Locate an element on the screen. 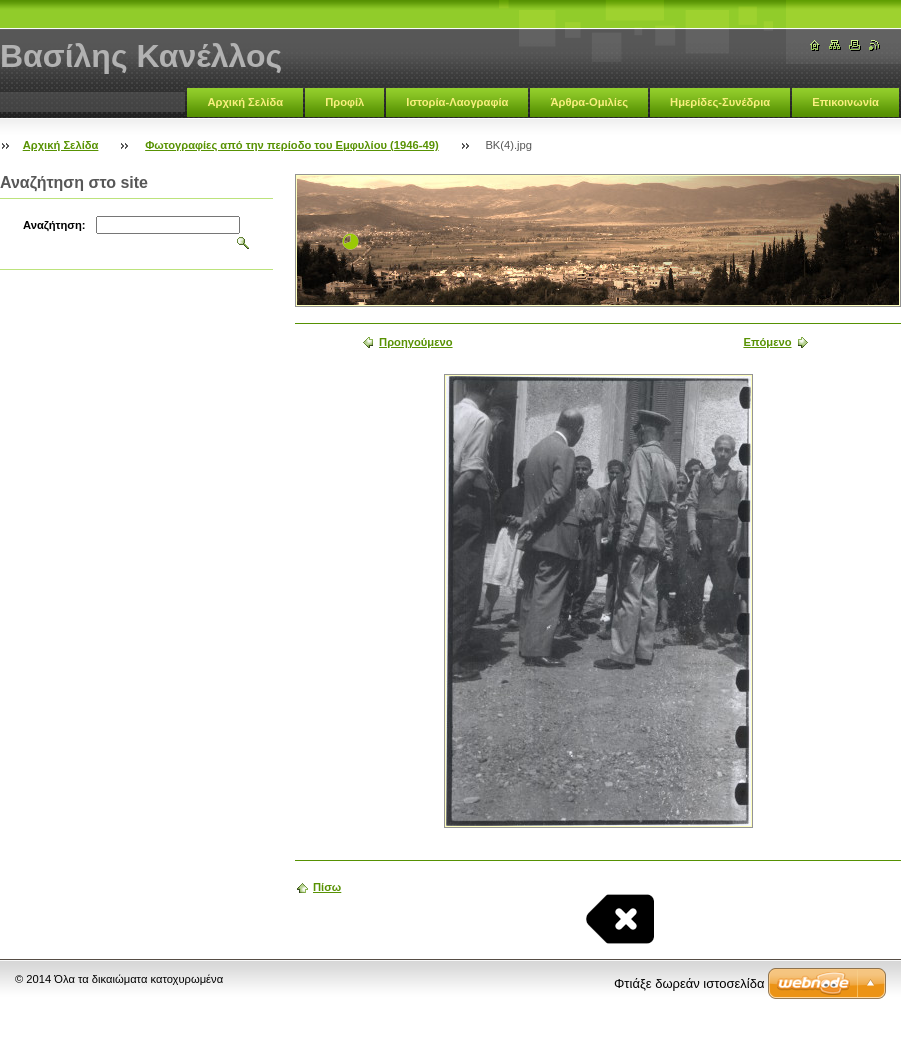 Image resolution: width=901 pixels, height=1049 pixels. delete the previous character is located at coordinates (619, 919).